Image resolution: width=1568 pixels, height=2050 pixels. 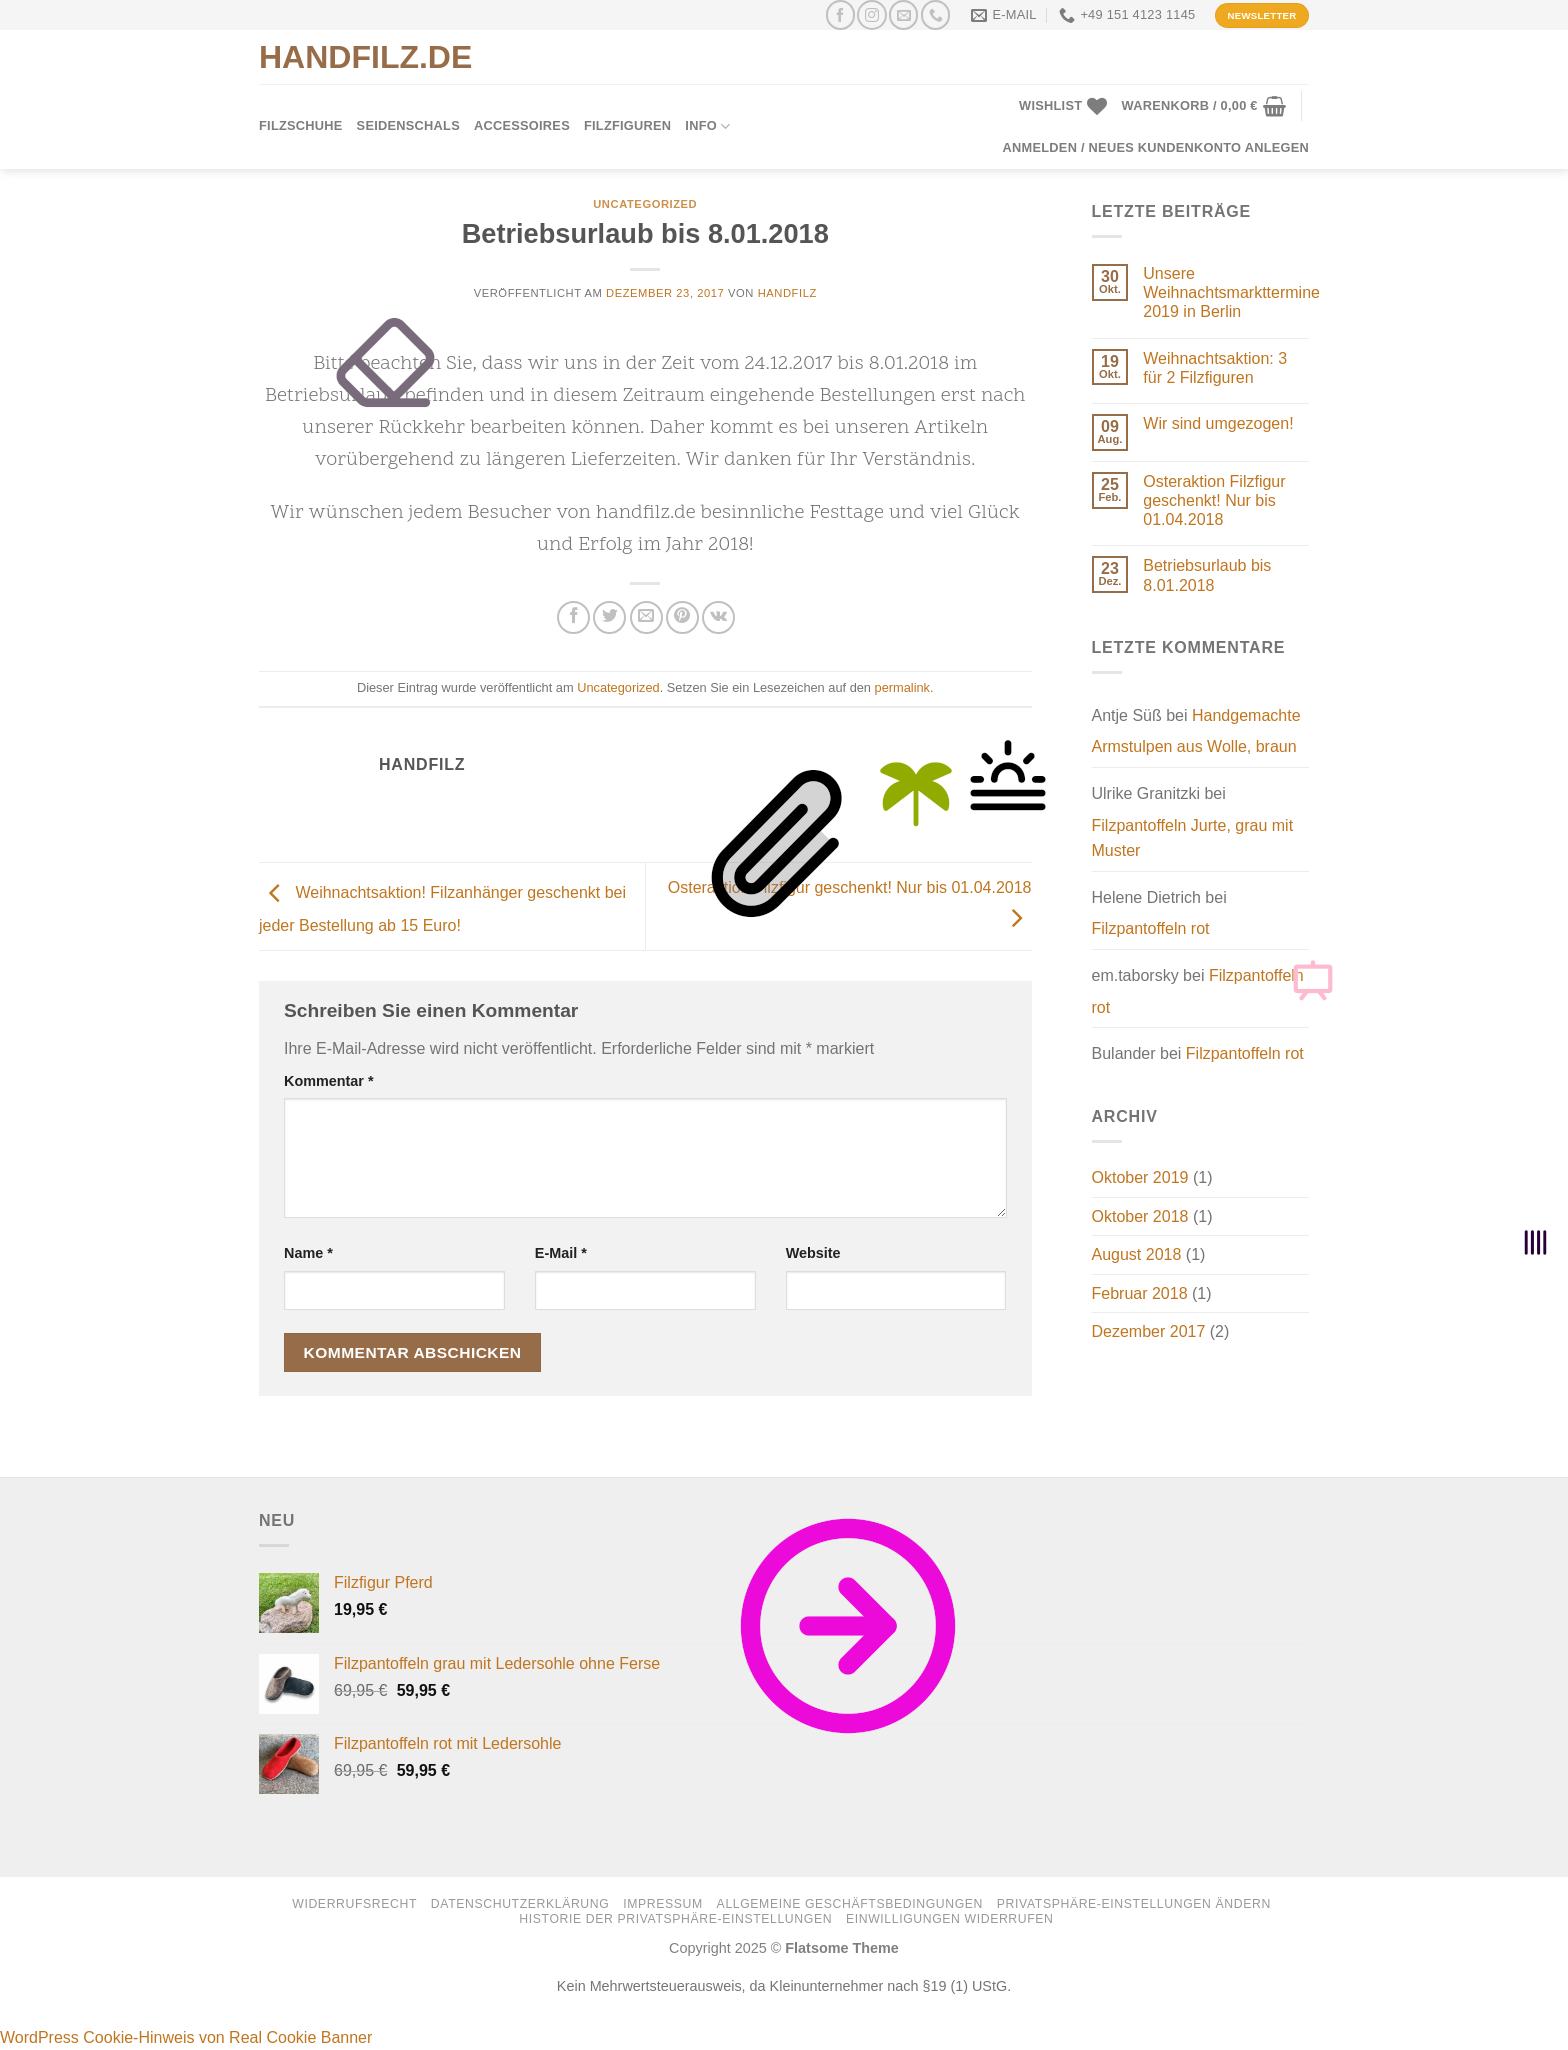 What do you see at coordinates (779, 843) in the screenshot?
I see `attach a file to your message` at bounding box center [779, 843].